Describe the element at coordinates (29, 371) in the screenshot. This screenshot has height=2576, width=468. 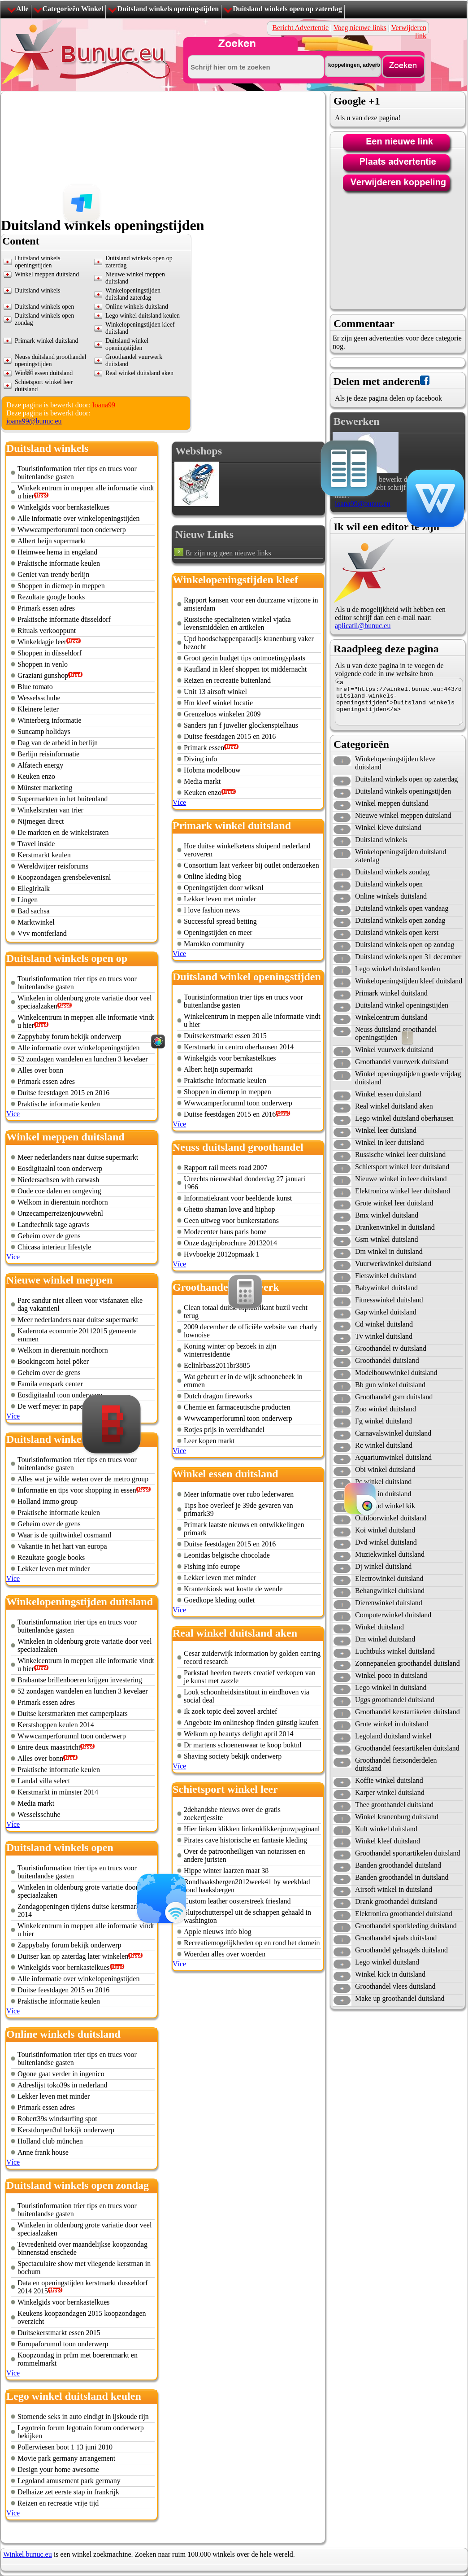
I see `access device diagnostics and system health` at that location.